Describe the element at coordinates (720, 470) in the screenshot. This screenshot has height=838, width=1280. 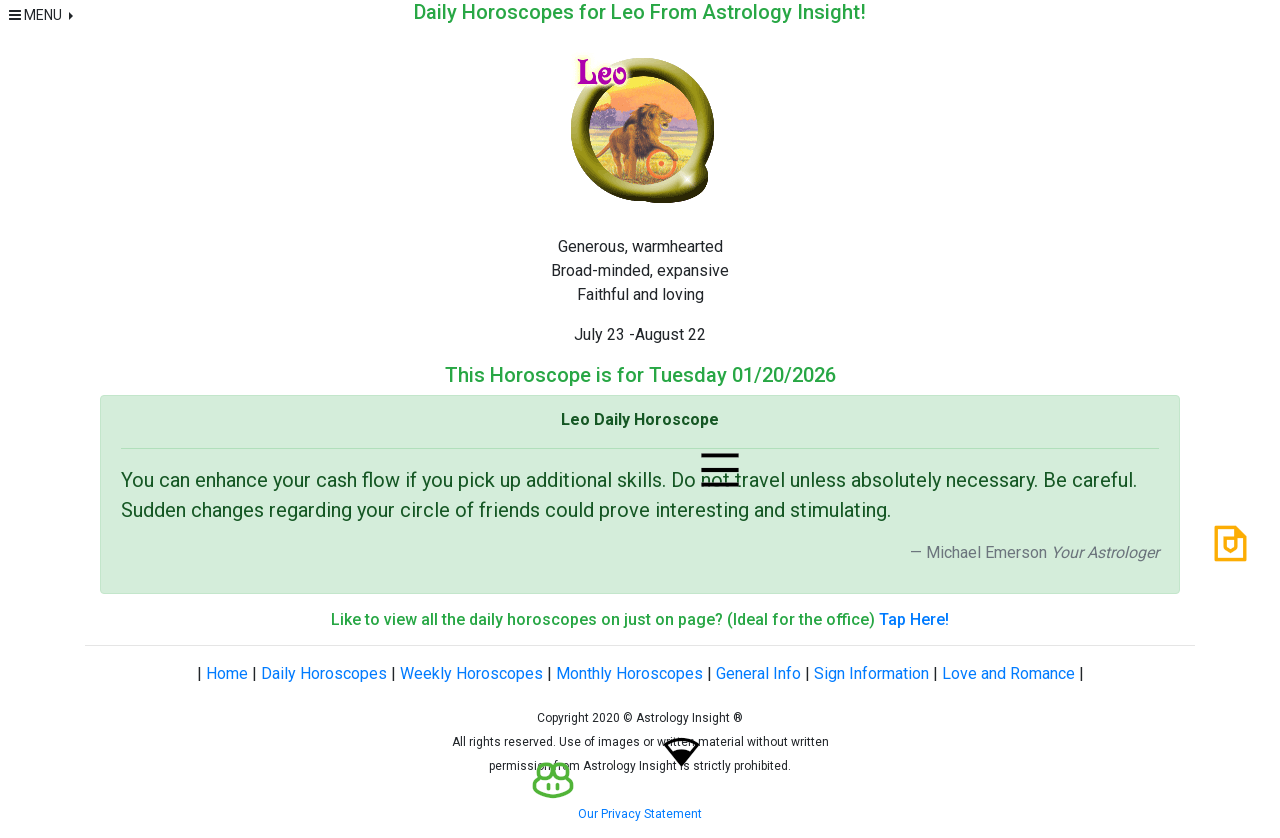
I see `open the navigation menu` at that location.